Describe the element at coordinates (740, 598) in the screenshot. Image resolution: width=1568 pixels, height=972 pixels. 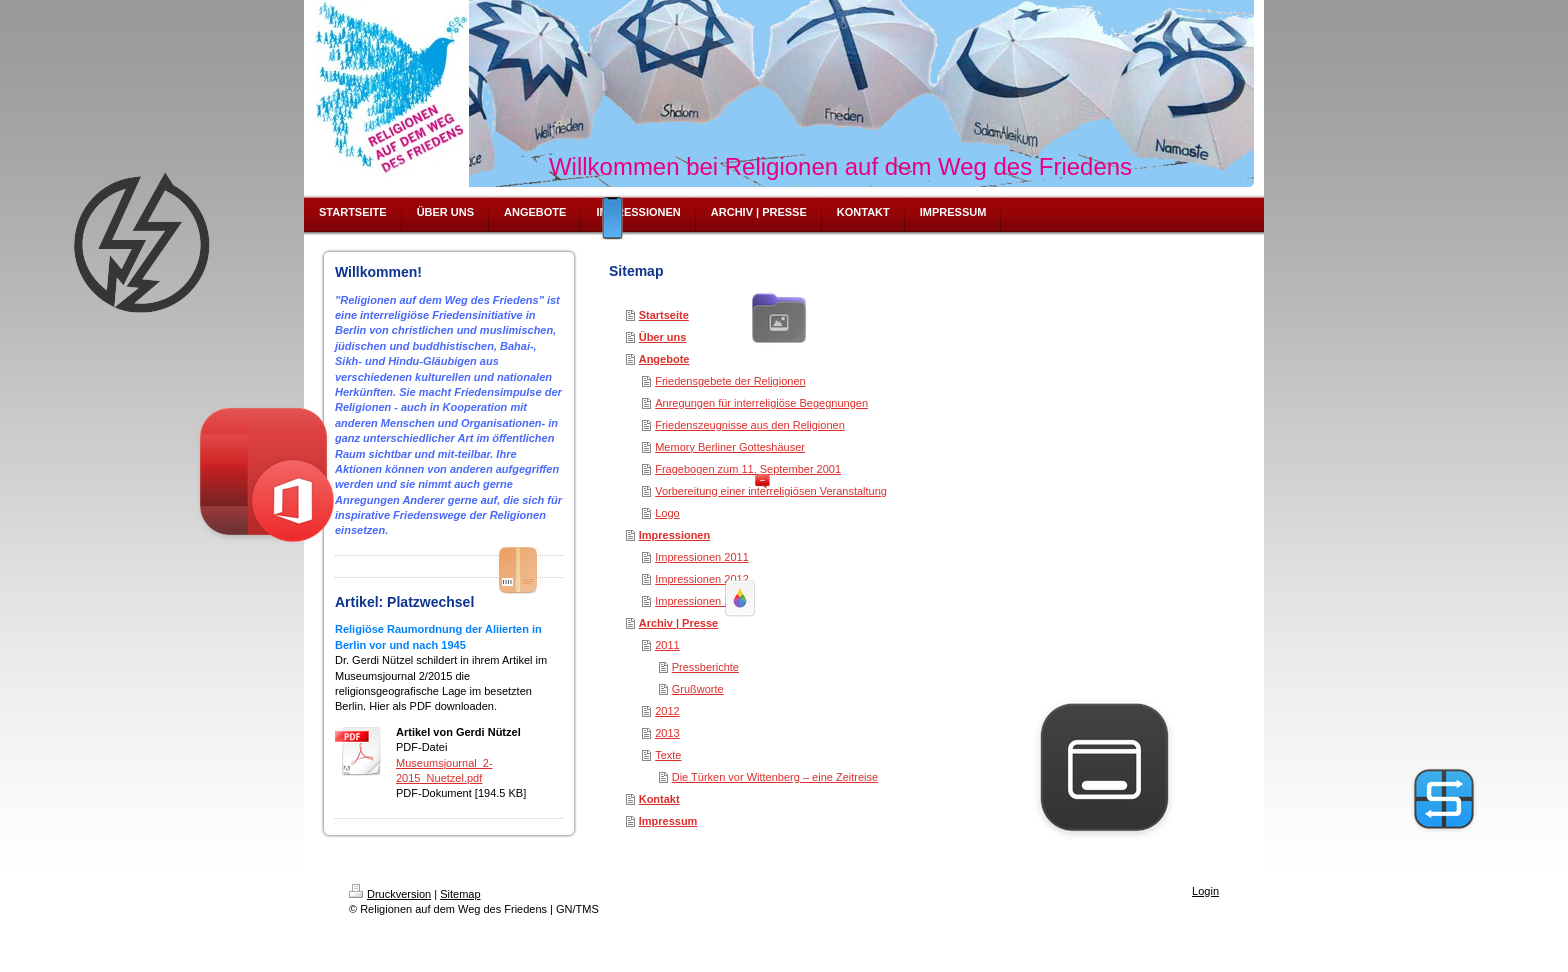
I see `file type for hardware monitoring sensor data` at that location.